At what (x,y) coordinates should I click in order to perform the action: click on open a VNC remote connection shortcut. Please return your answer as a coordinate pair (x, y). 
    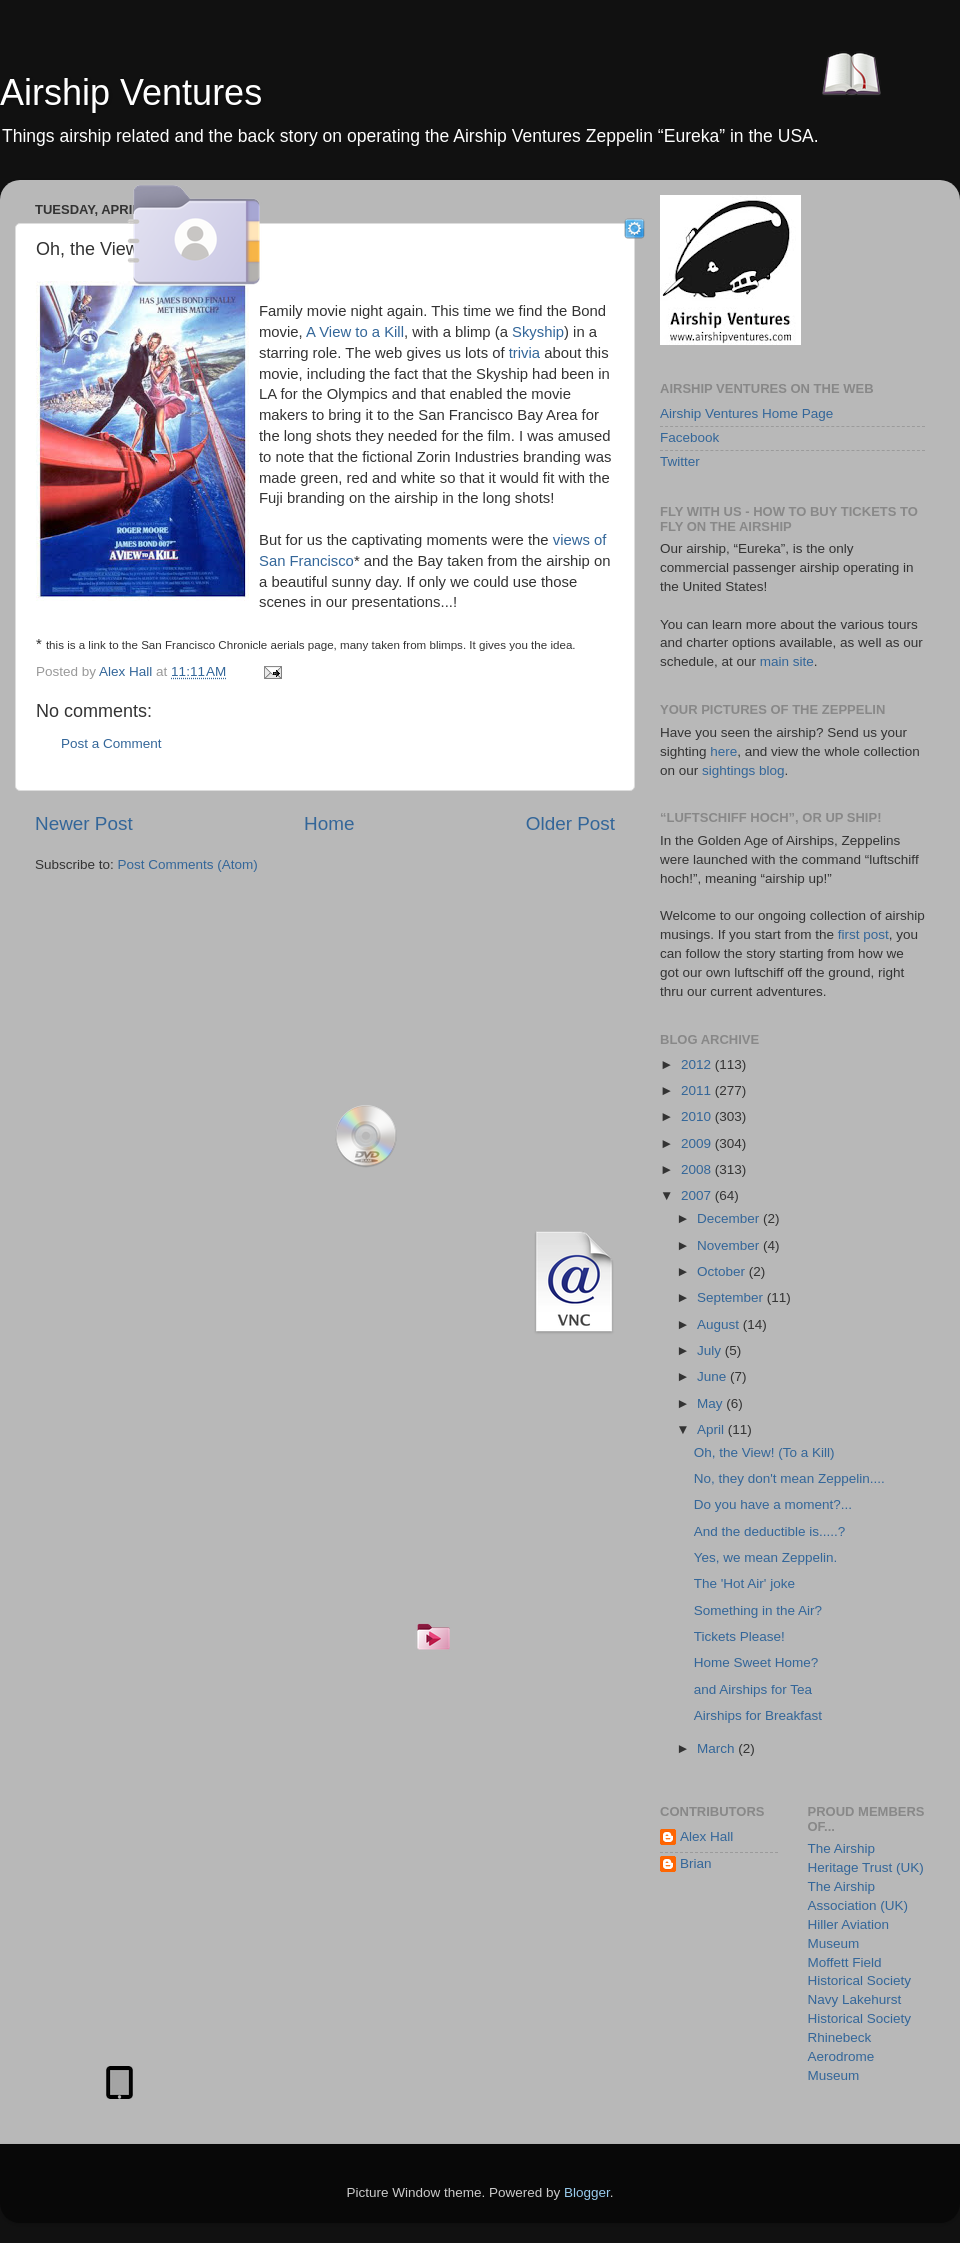
    Looking at the image, I should click on (574, 1284).